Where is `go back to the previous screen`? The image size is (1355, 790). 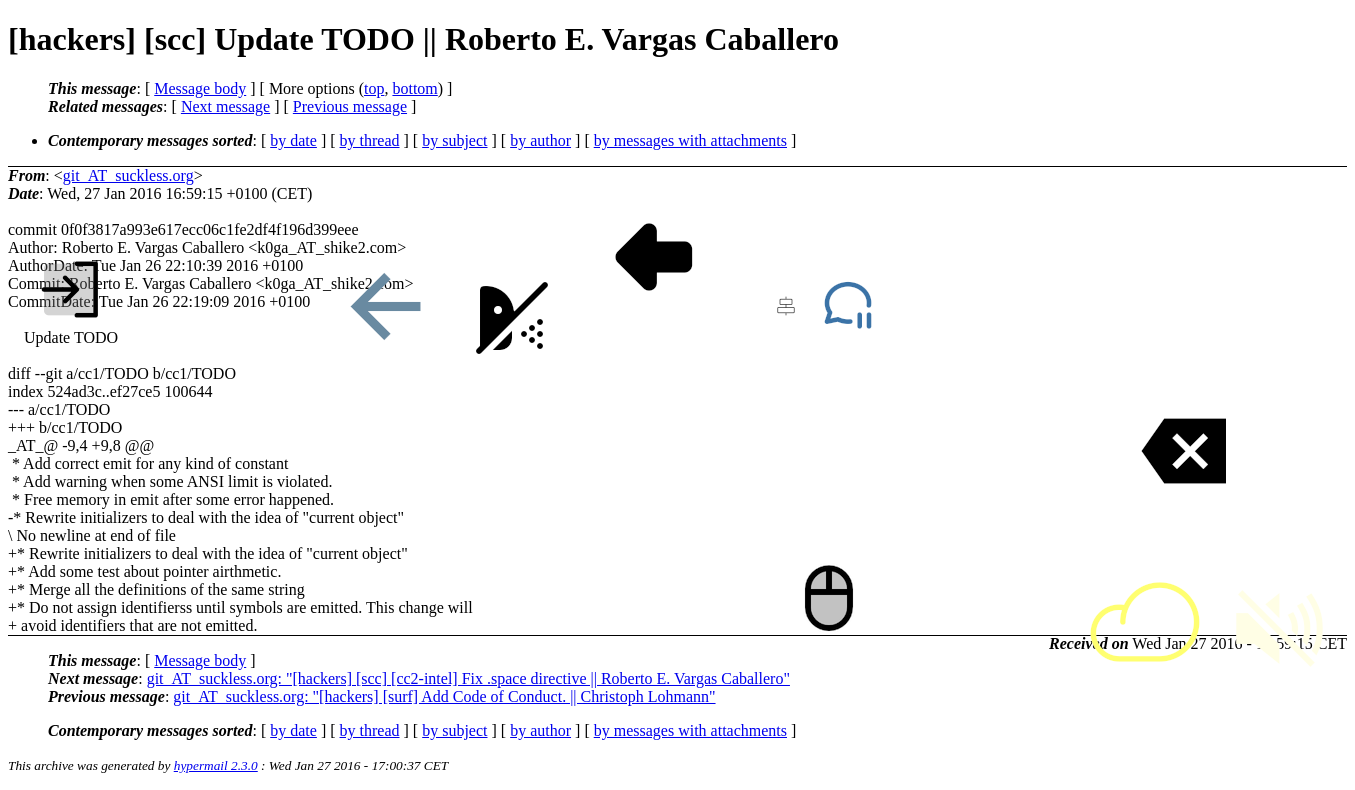 go back to the previous screen is located at coordinates (386, 306).